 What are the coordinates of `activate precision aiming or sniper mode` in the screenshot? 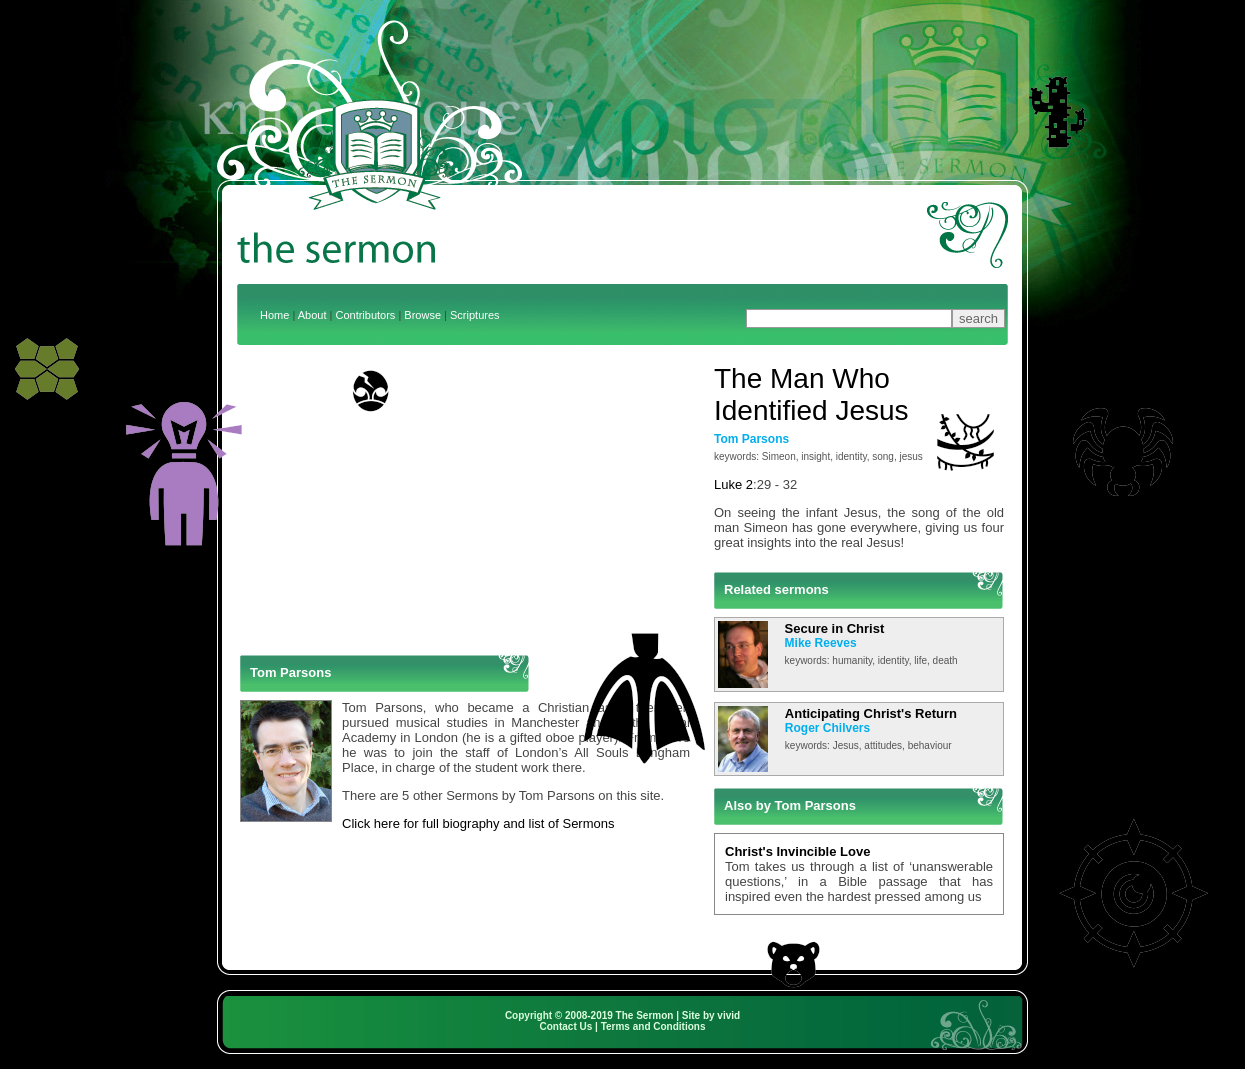 It's located at (1132, 894).